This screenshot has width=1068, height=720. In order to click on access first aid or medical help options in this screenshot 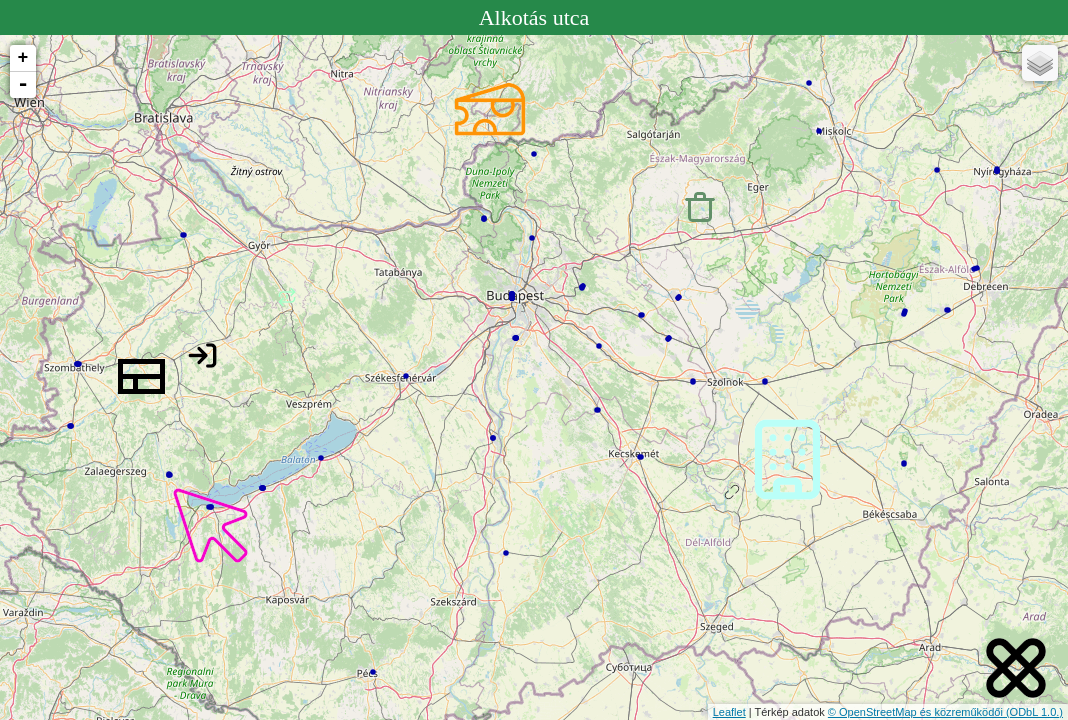, I will do `click(1016, 668)`.